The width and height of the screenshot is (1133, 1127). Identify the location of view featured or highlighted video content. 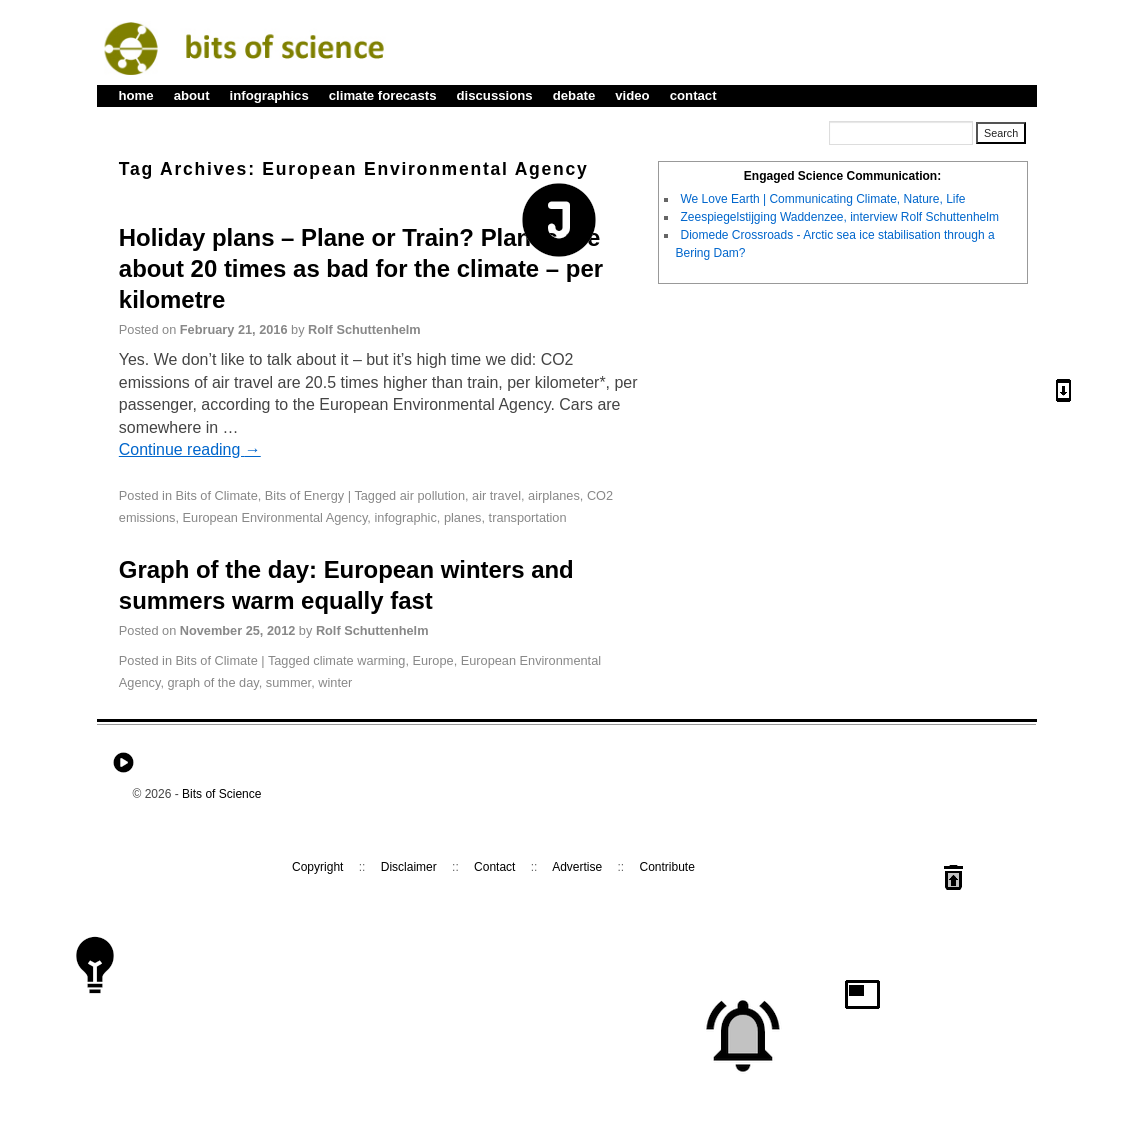
(862, 994).